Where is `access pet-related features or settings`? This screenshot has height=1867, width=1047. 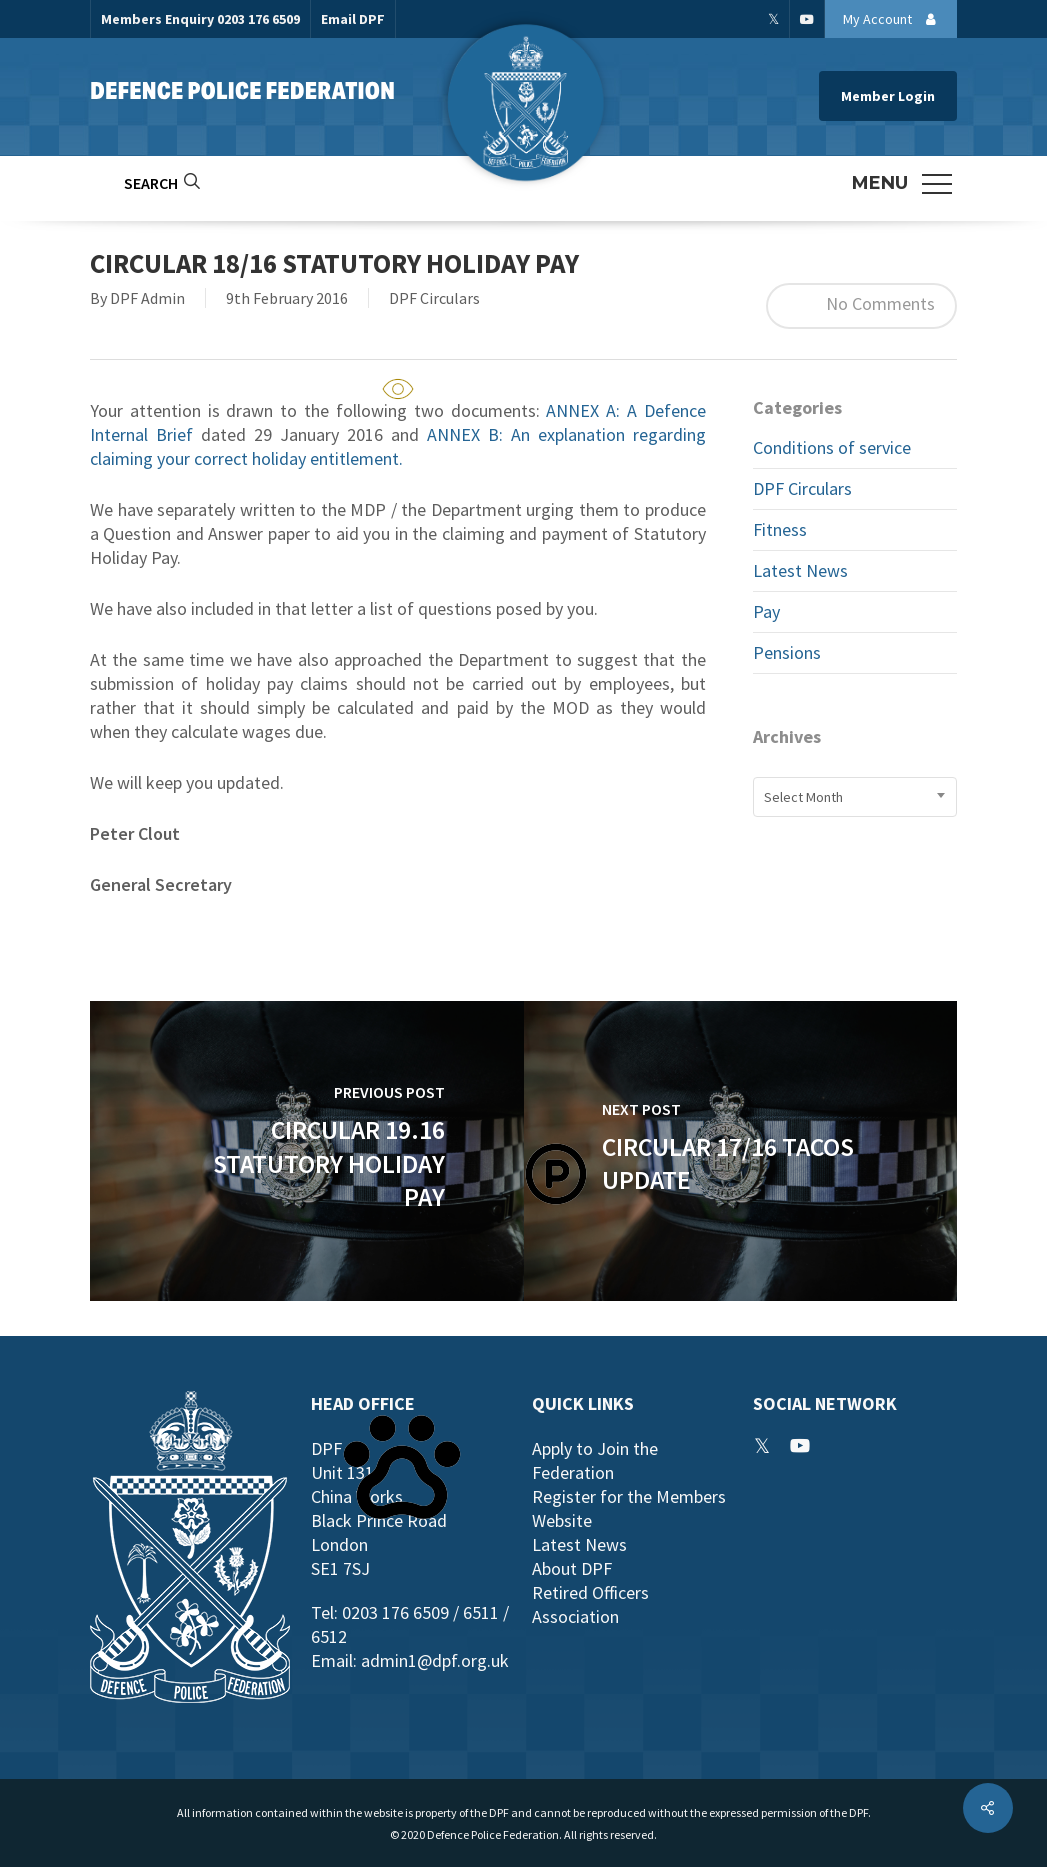
access pet-related features or settings is located at coordinates (402, 1465).